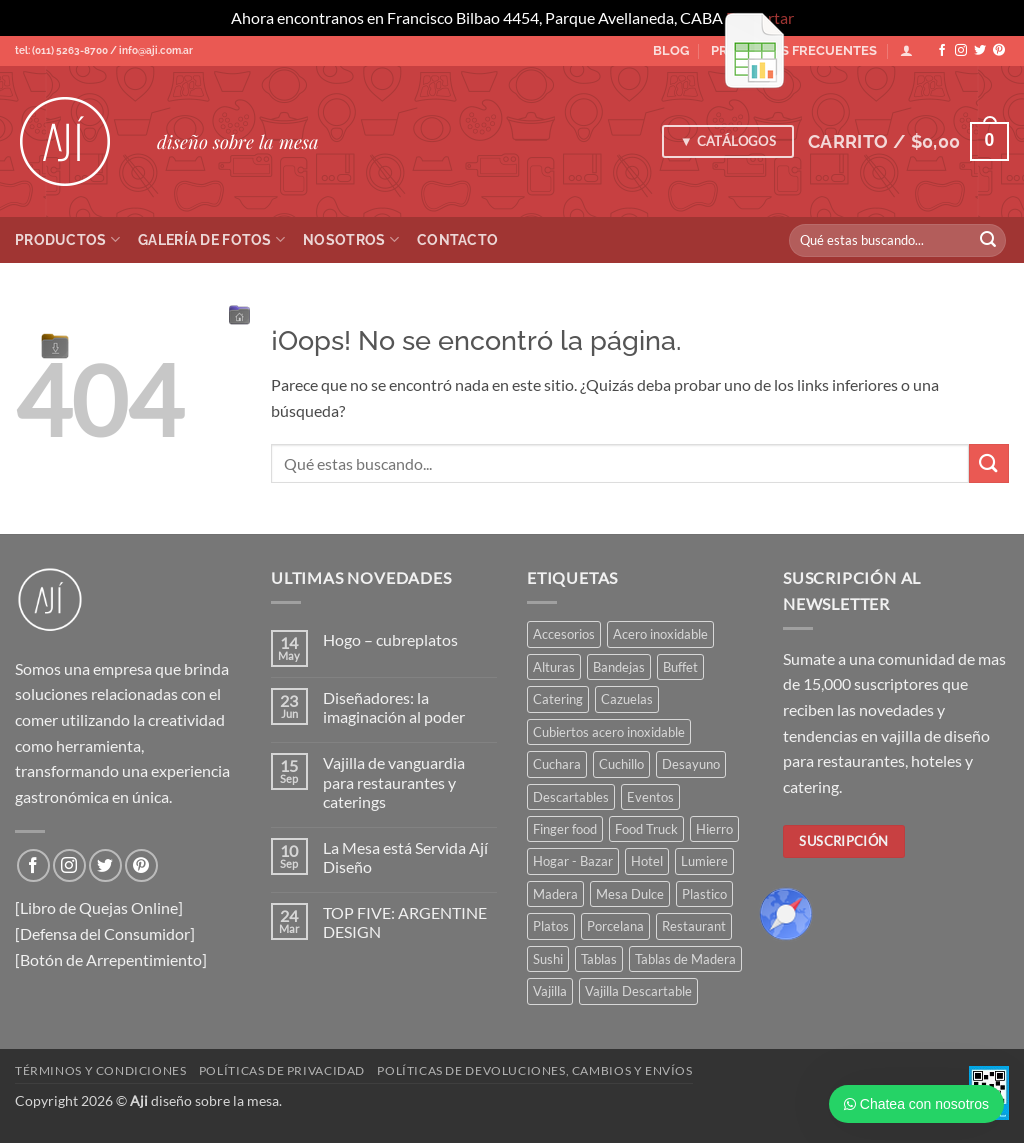 This screenshot has width=1024, height=1143. I want to click on open your downloads folder, so click(55, 346).